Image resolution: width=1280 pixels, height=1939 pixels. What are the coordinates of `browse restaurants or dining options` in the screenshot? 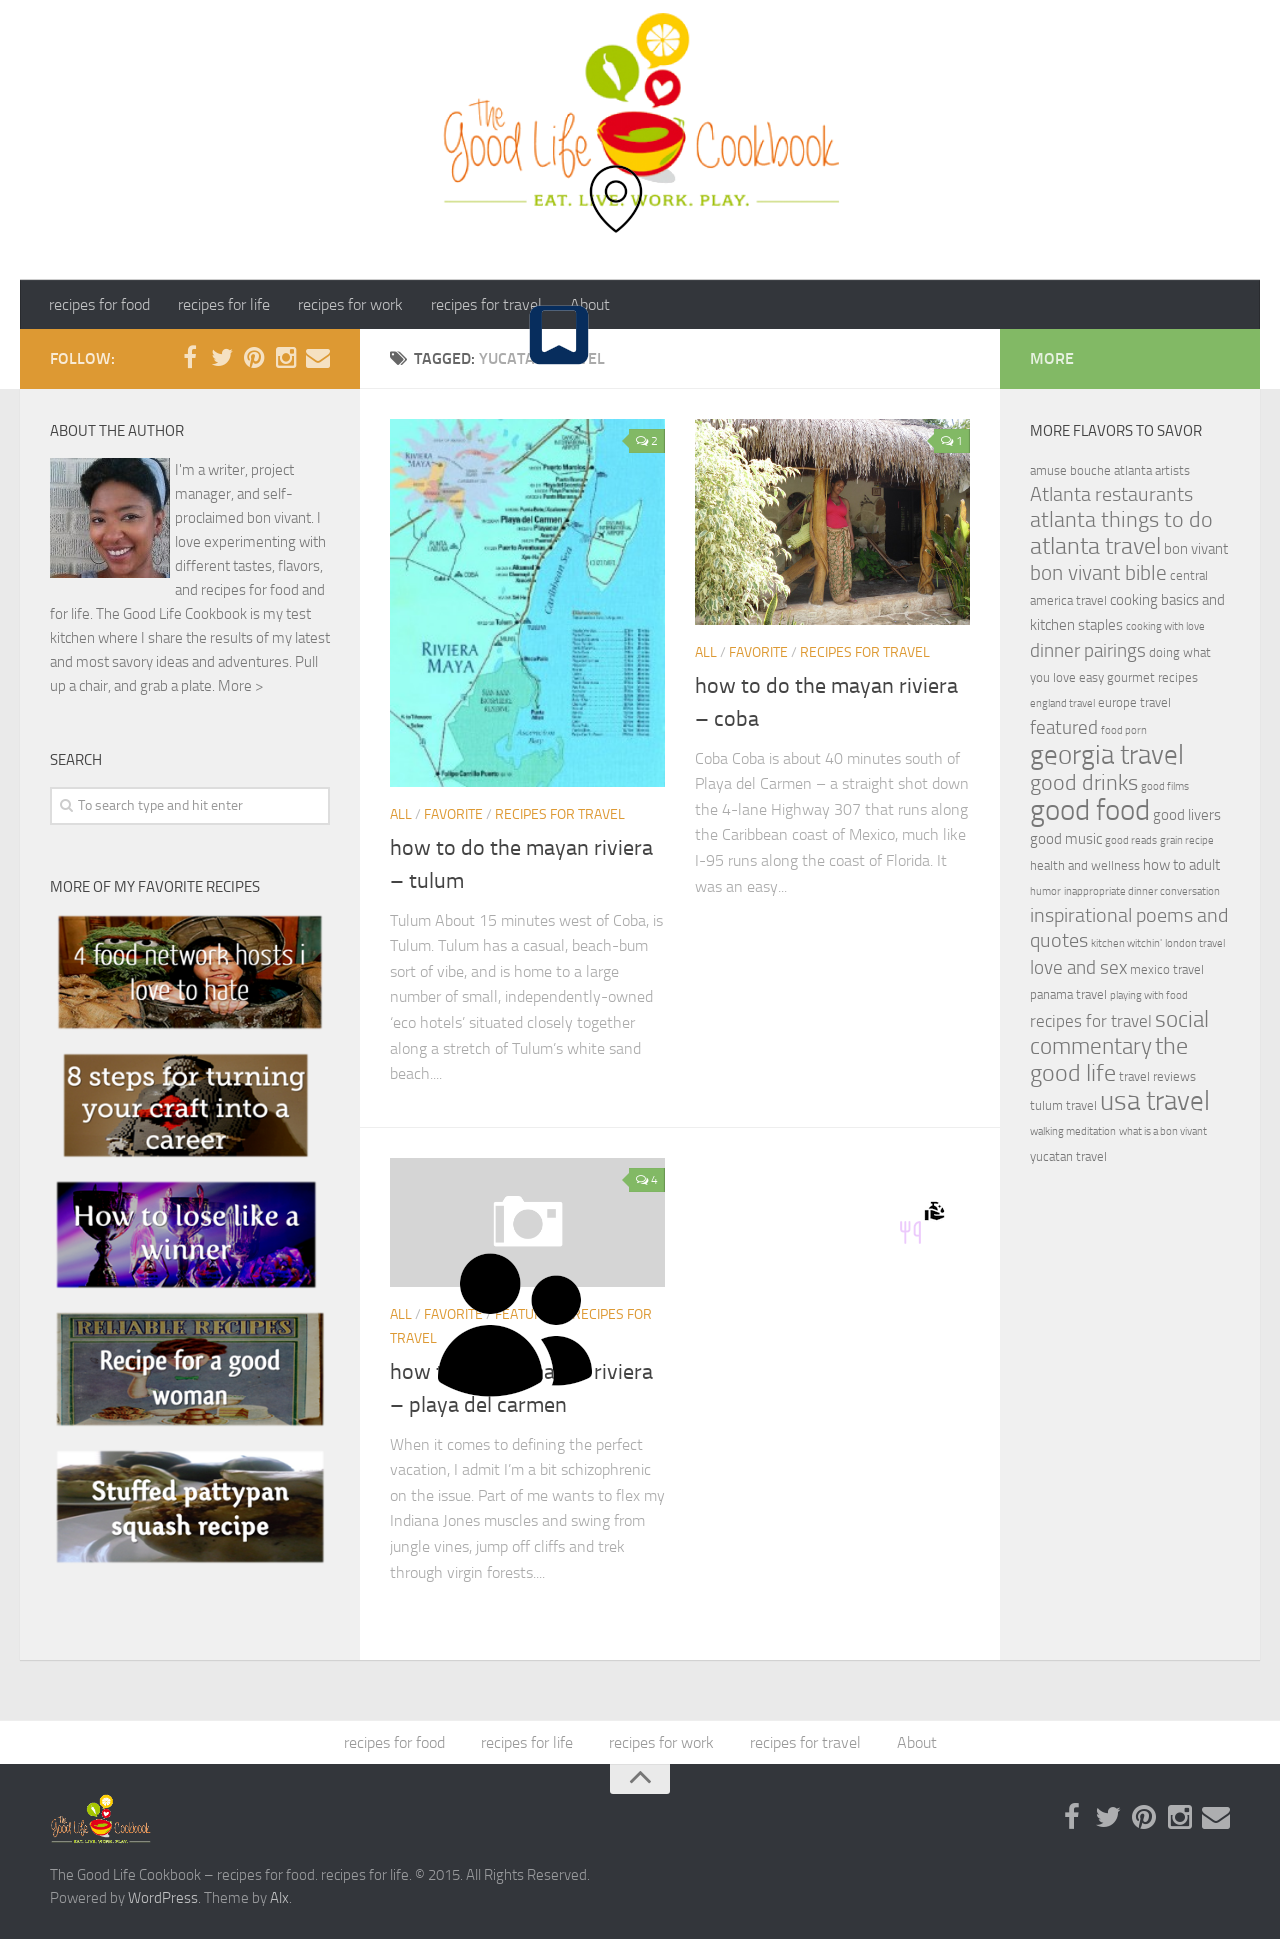 It's located at (910, 1232).